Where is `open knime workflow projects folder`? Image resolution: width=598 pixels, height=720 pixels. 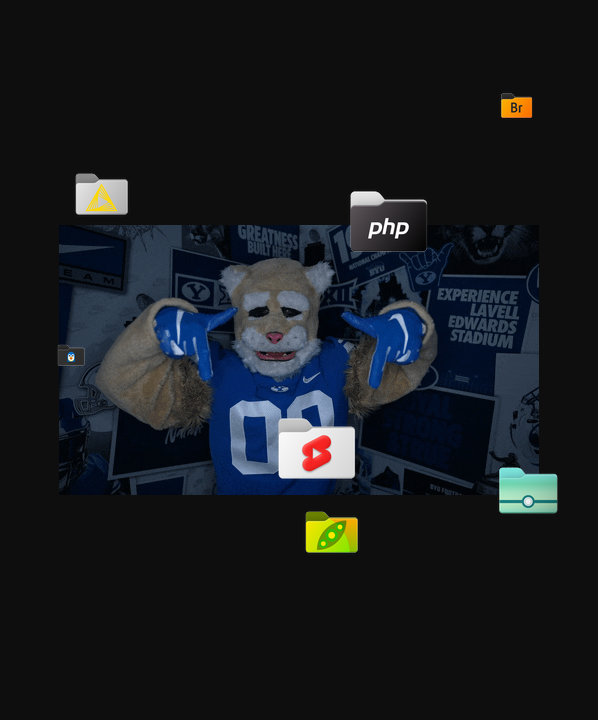
open knime workflow projects folder is located at coordinates (101, 195).